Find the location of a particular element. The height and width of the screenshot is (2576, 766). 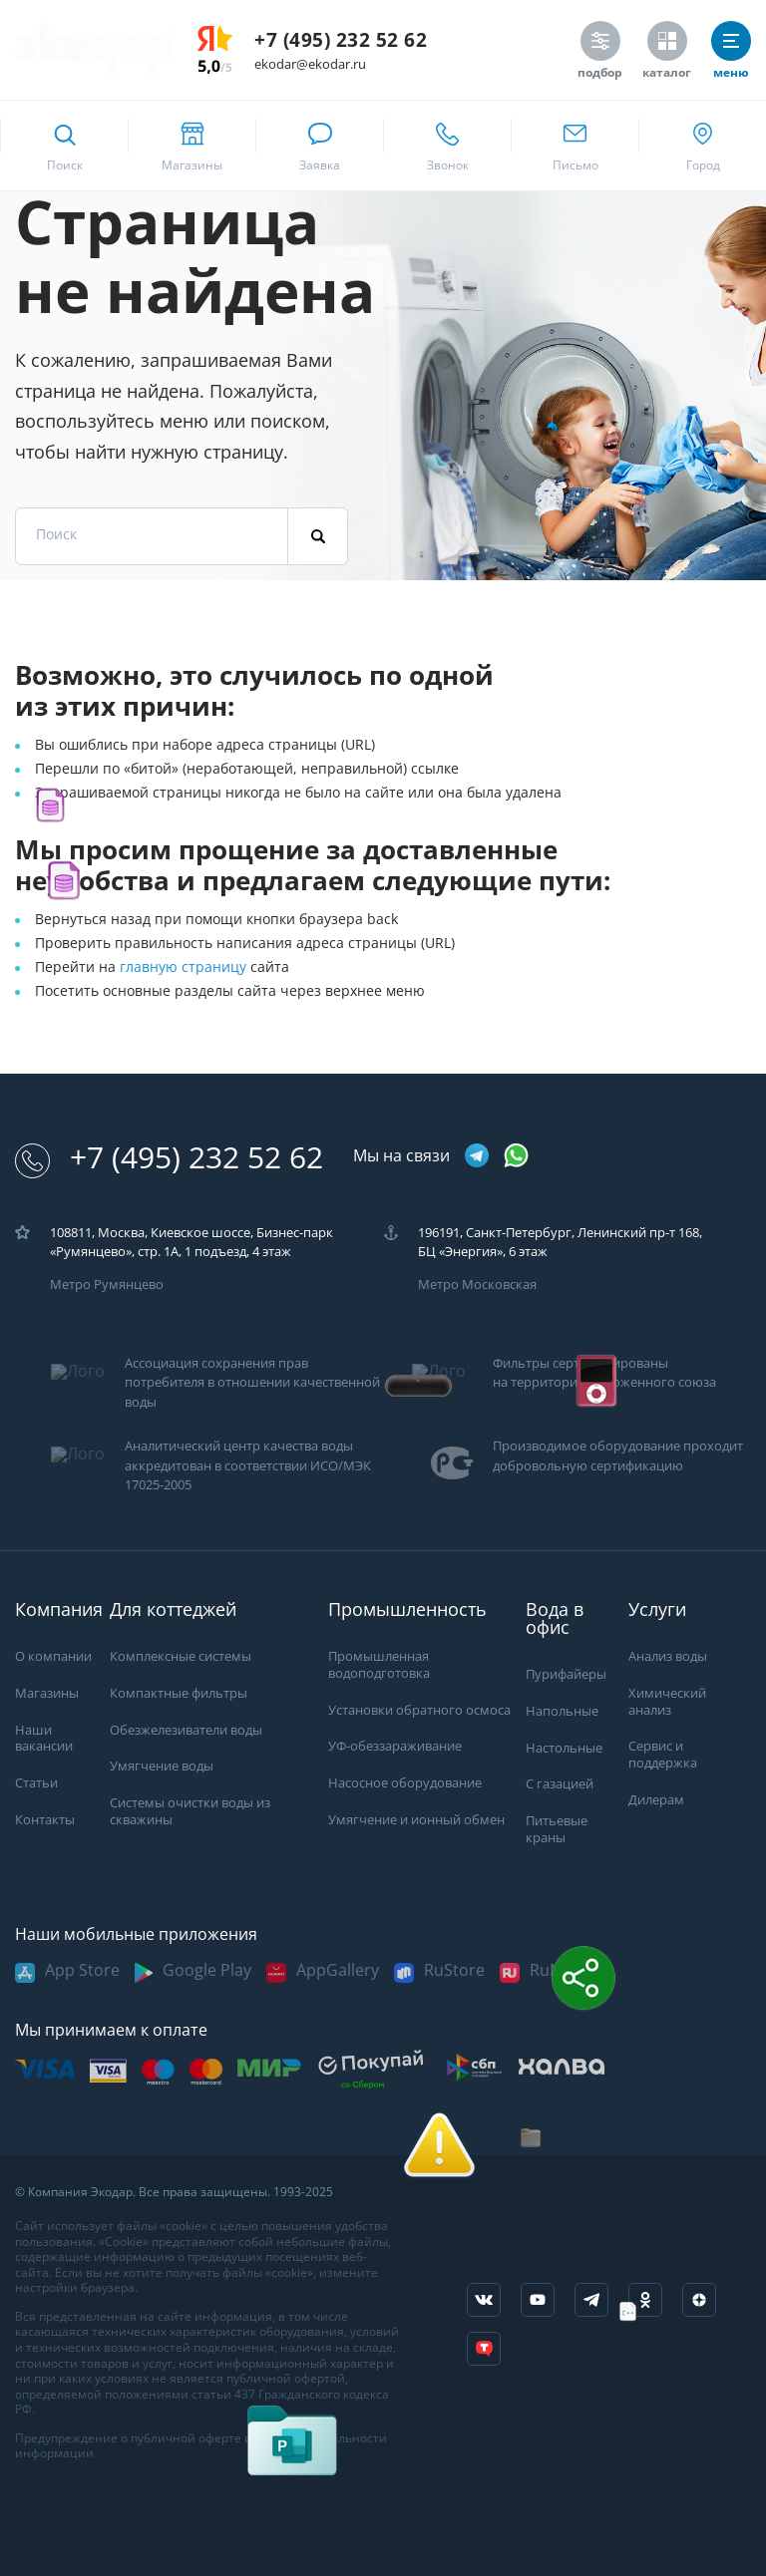

libreoffice base database file is located at coordinates (50, 805).